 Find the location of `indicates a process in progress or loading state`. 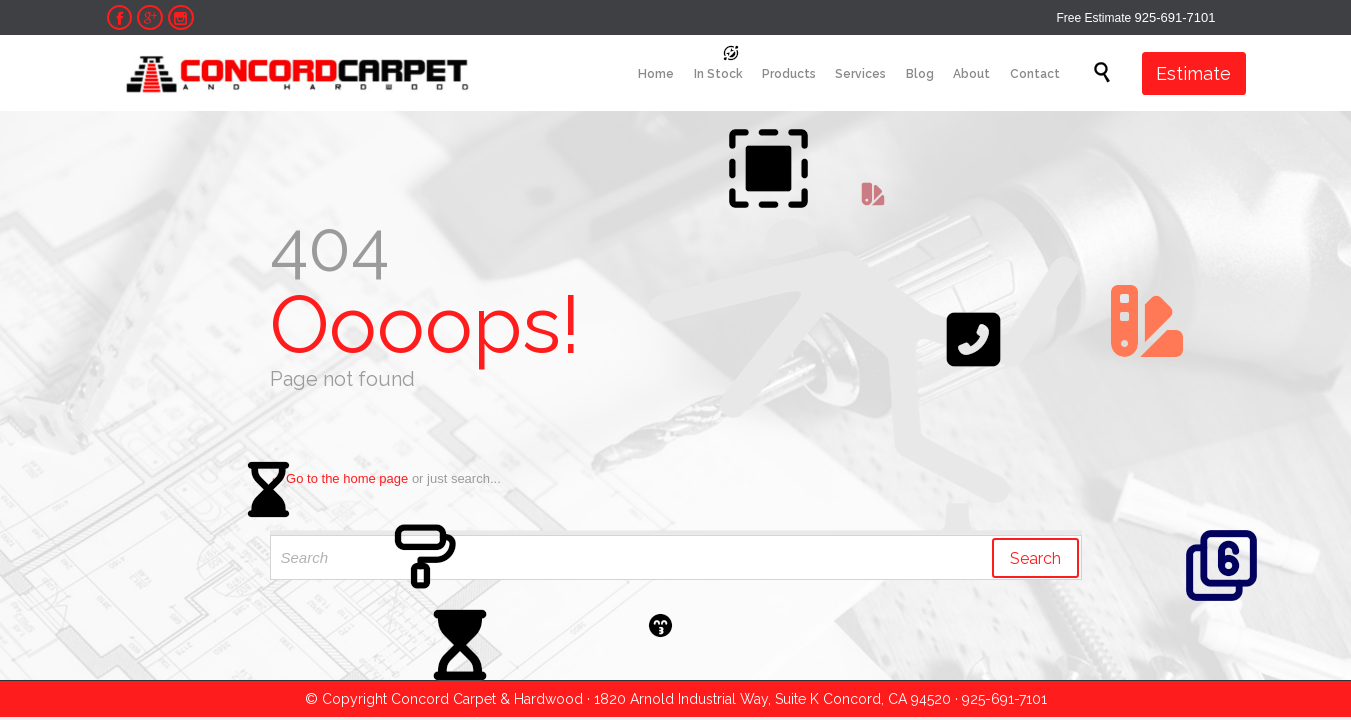

indicates a process in progress or loading state is located at coordinates (460, 645).